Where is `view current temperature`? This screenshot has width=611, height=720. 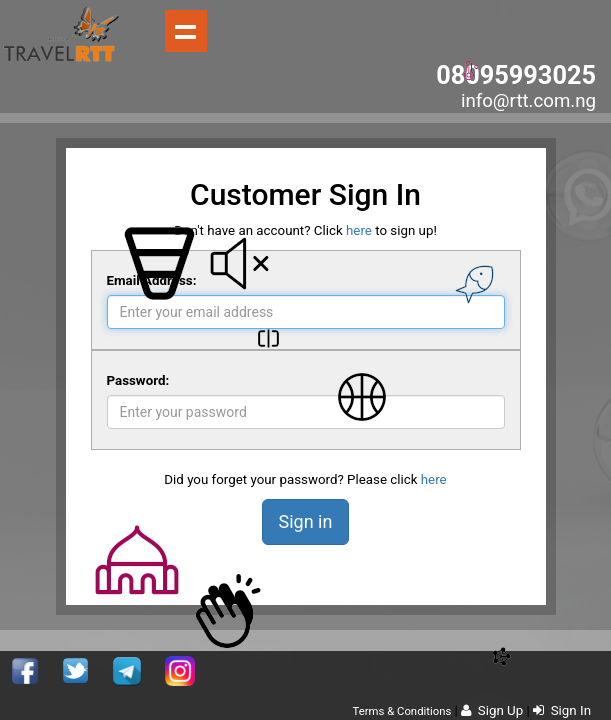
view current temperature is located at coordinates (469, 70).